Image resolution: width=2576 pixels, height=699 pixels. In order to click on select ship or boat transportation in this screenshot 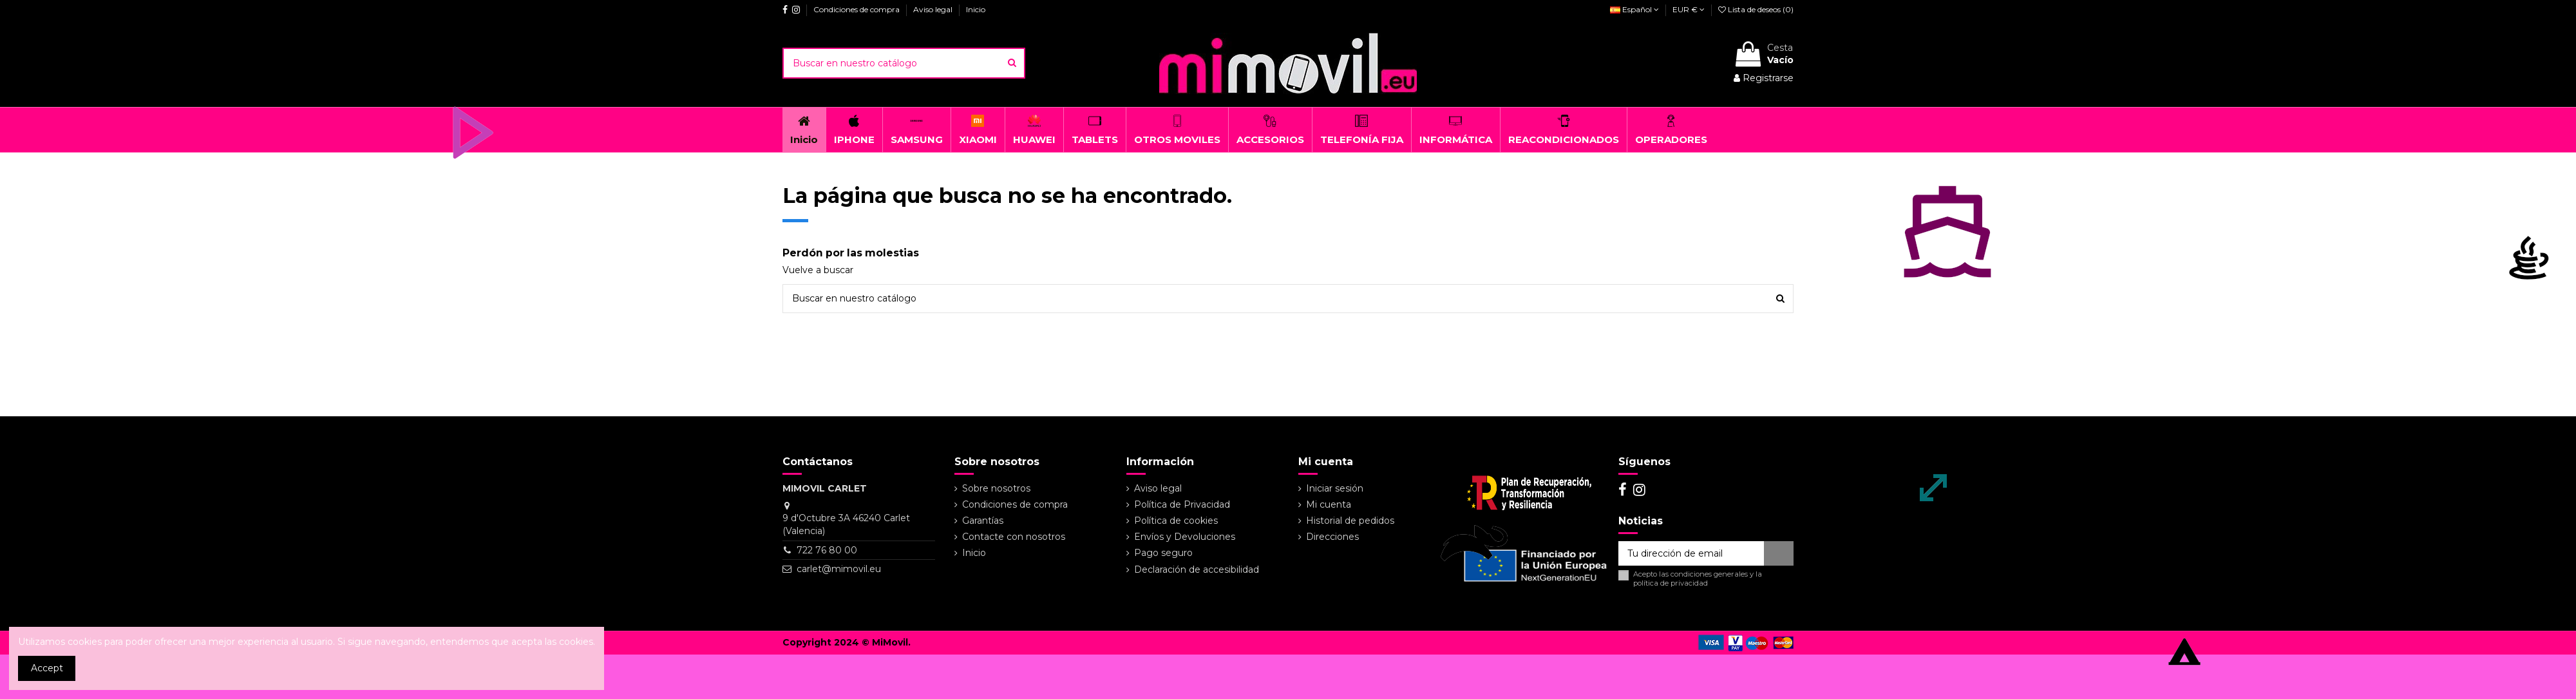, I will do `click(1947, 234)`.